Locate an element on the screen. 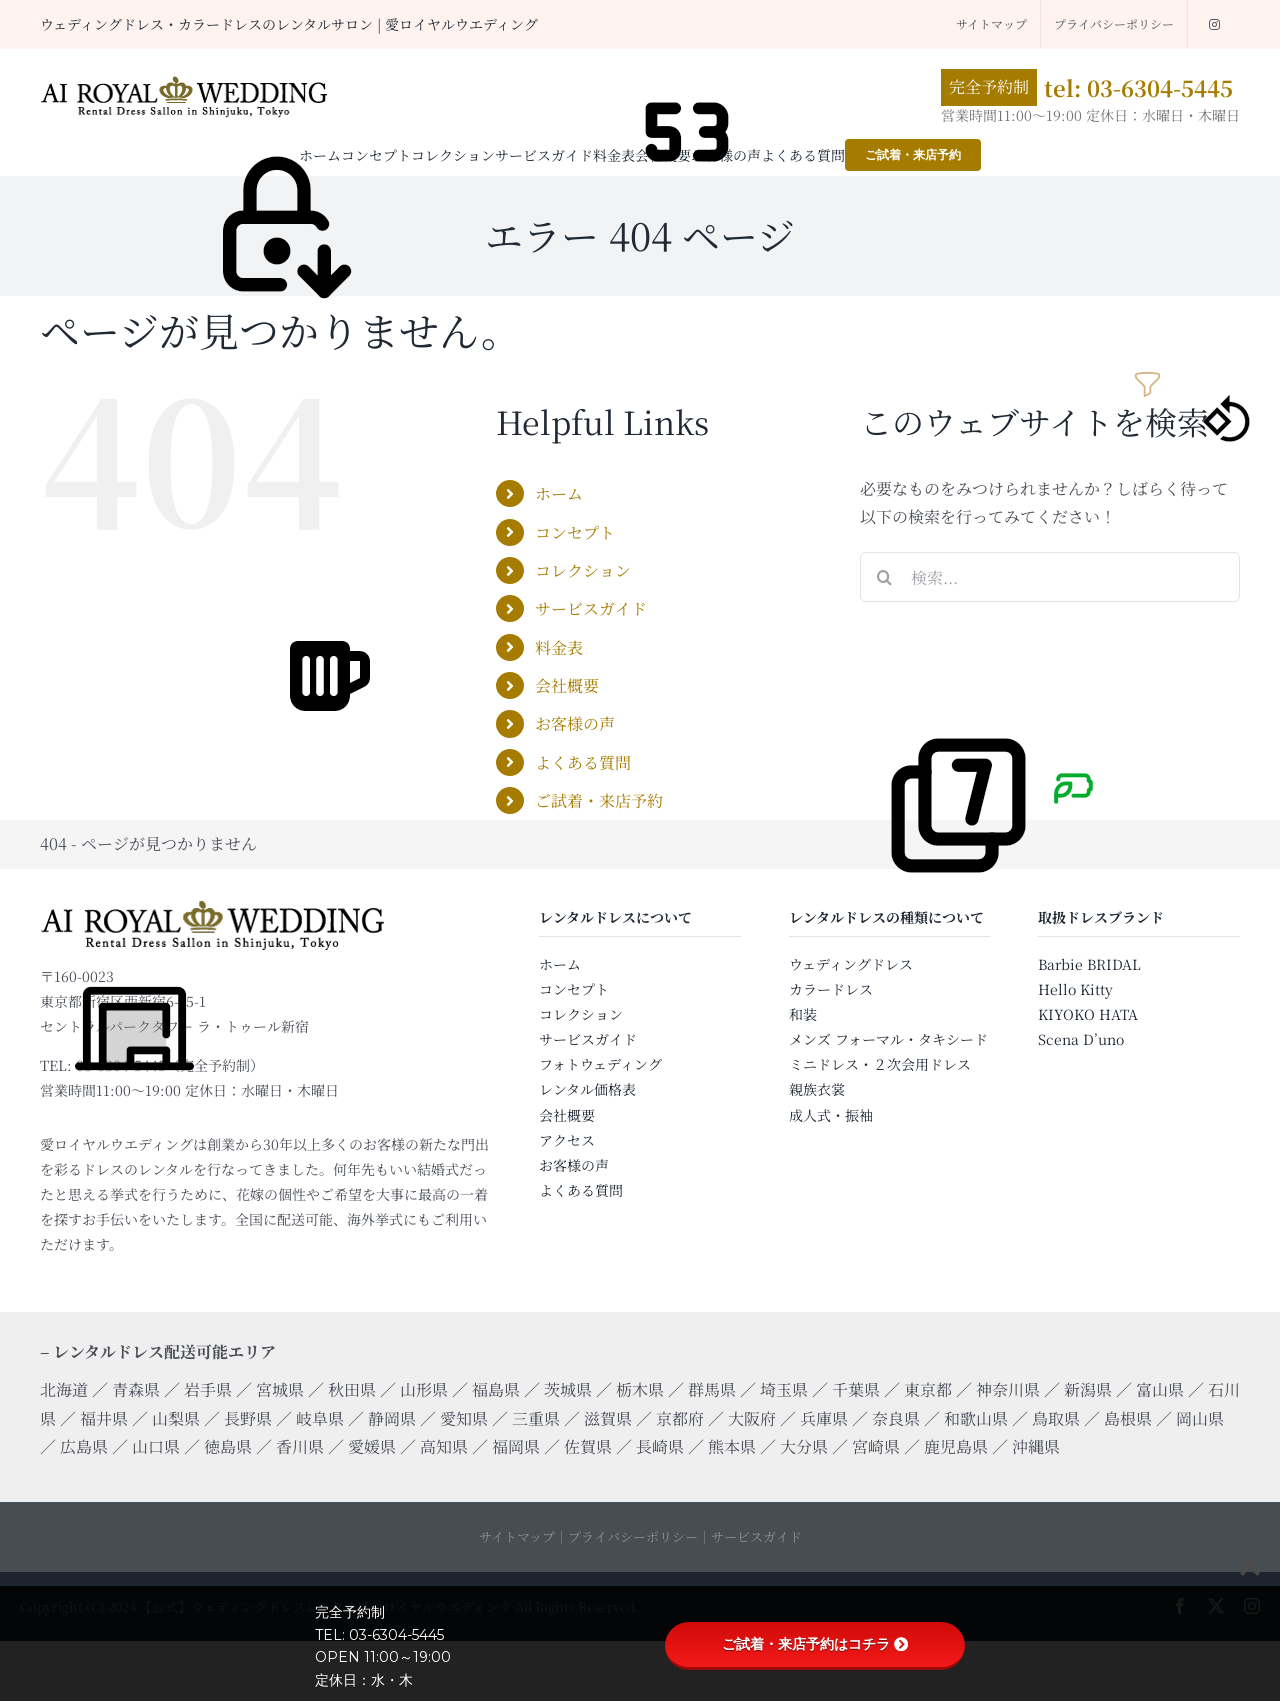 The image size is (1280, 1701). download secure or encrypted content is located at coordinates (277, 224).